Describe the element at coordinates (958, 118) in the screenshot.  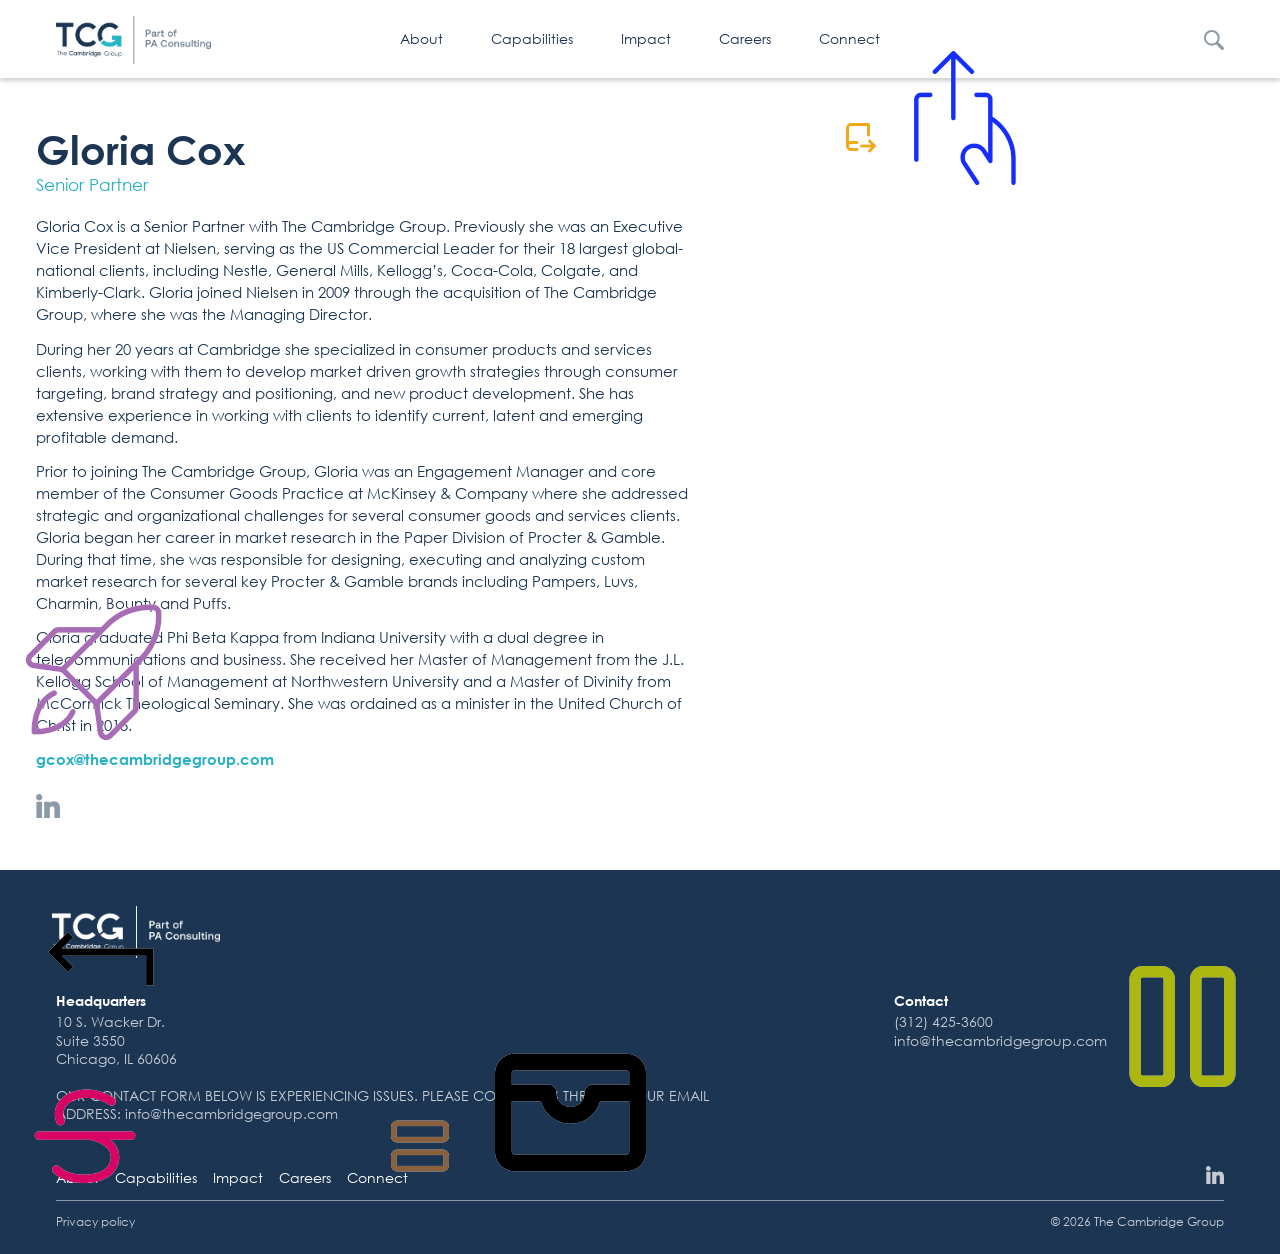
I see `deposit or add funds to your account` at that location.